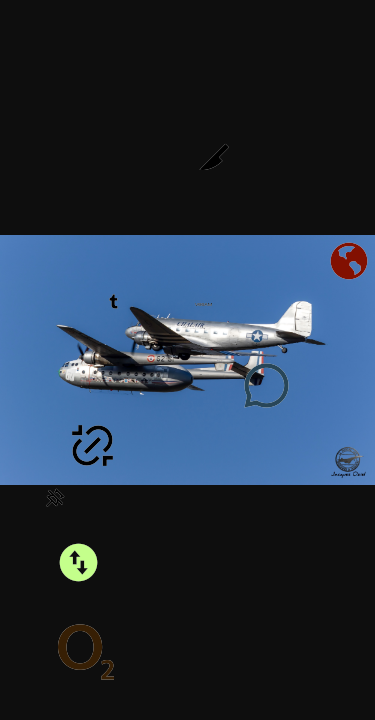  I want to click on unpin a saved location, so click(54, 498).